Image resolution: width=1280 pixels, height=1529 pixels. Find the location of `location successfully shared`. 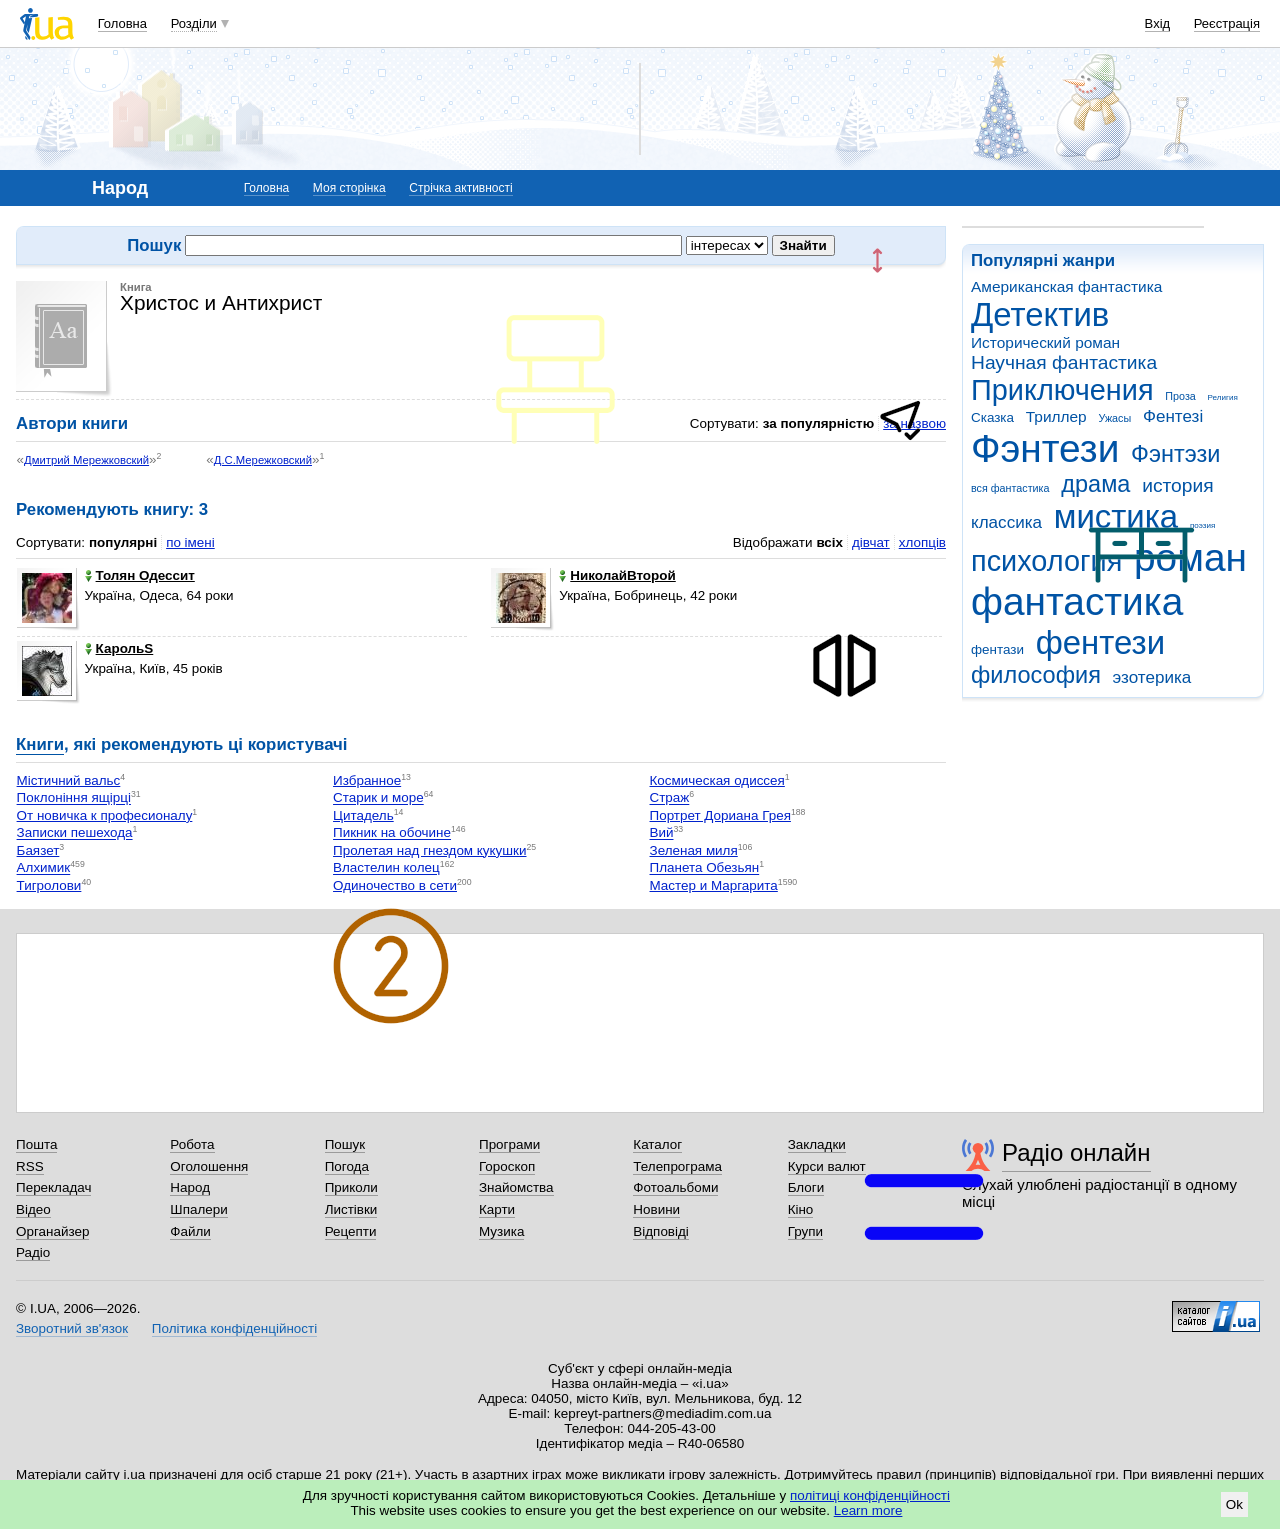

location successfully shared is located at coordinates (900, 420).